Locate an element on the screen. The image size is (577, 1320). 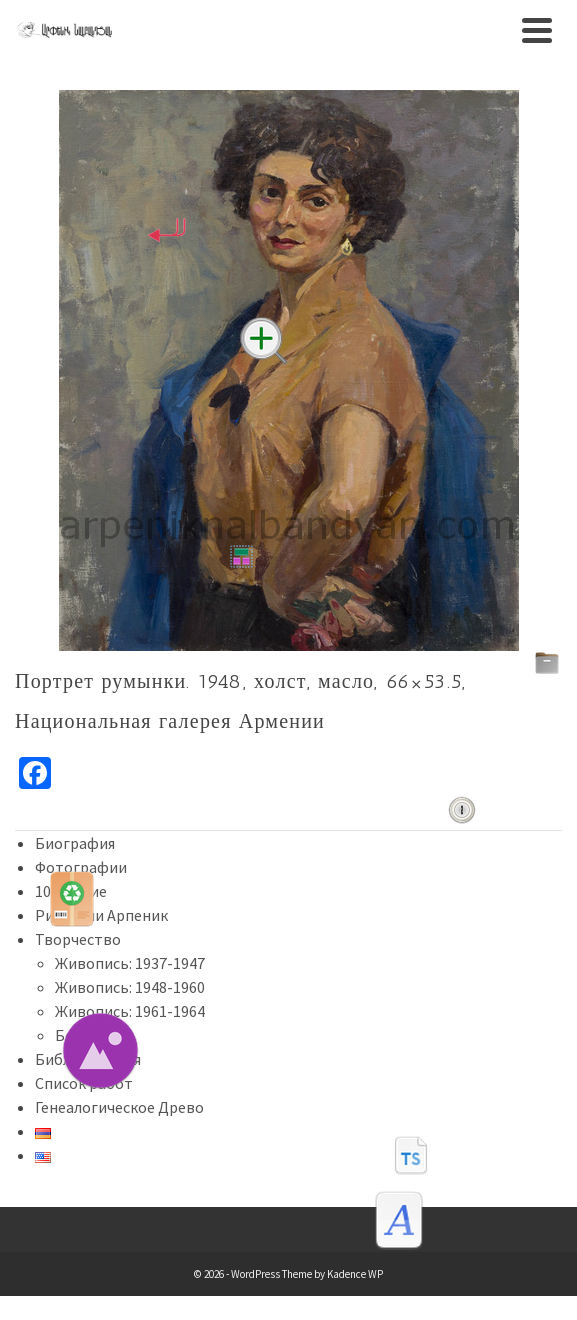
reply to all recipients of an email is located at coordinates (166, 230).